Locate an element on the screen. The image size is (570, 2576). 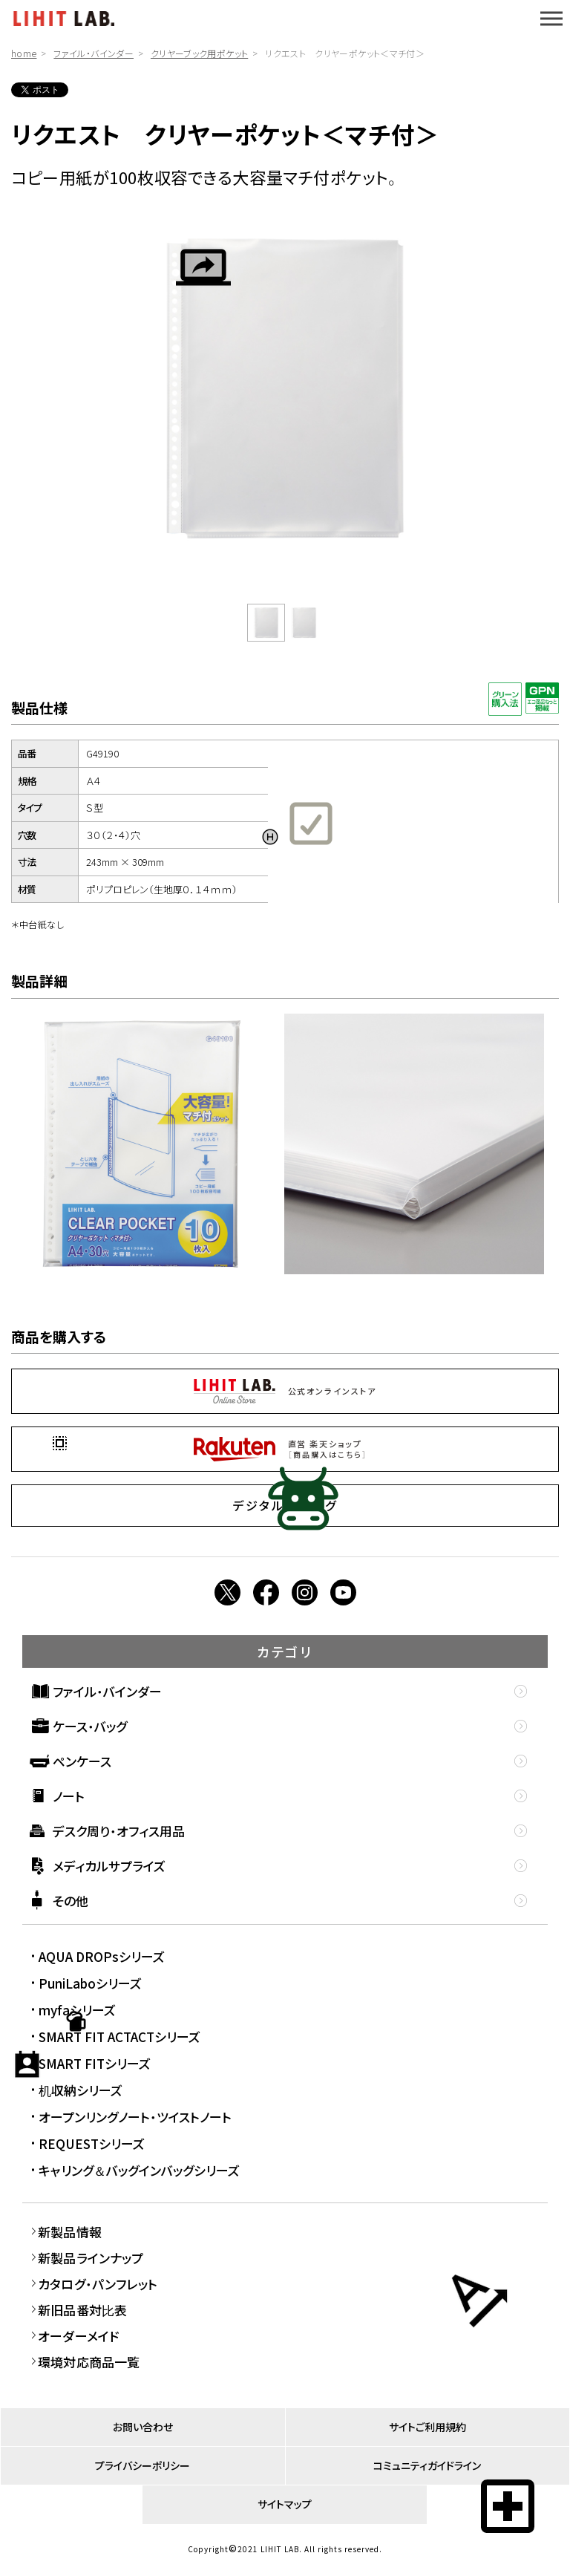
find nearby hospitals or medical facilities is located at coordinates (508, 2506).